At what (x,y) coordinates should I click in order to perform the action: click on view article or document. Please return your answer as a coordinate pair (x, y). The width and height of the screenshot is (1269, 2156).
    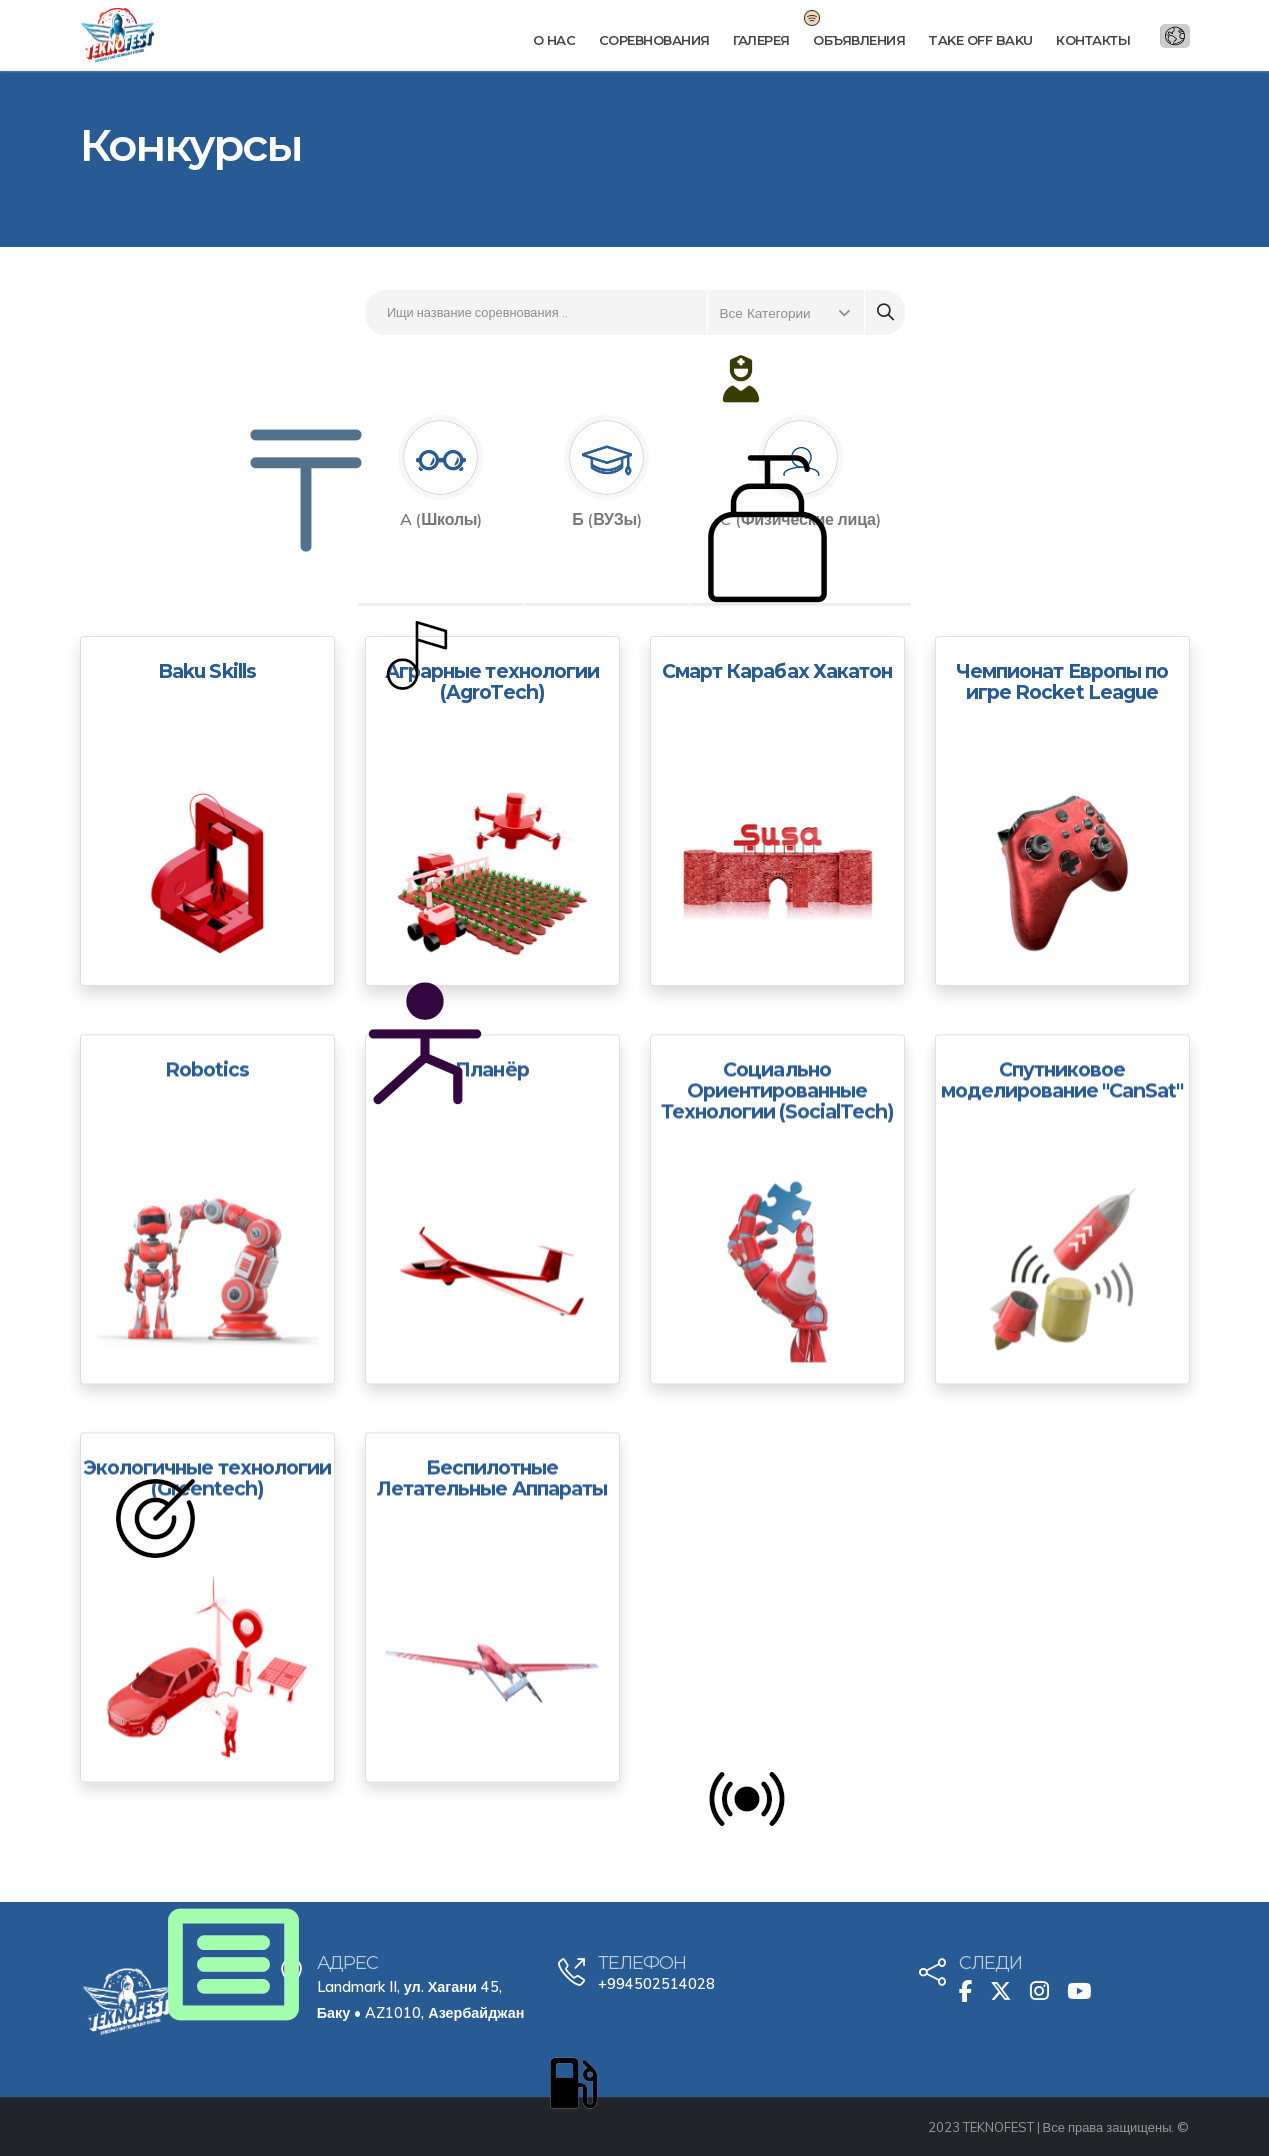
    Looking at the image, I should click on (233, 1964).